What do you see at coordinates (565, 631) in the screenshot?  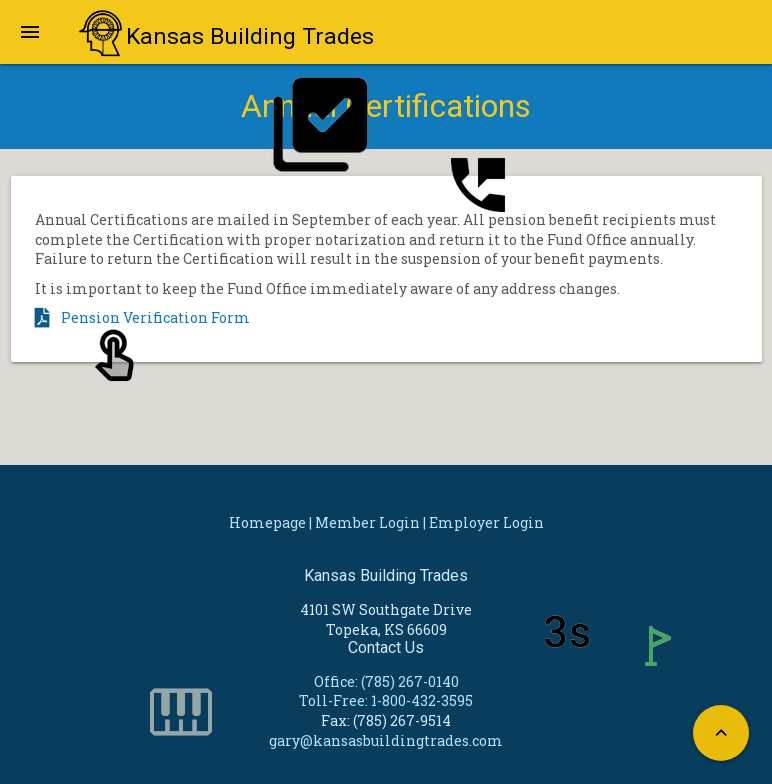 I see `set a 3-second timer` at bounding box center [565, 631].